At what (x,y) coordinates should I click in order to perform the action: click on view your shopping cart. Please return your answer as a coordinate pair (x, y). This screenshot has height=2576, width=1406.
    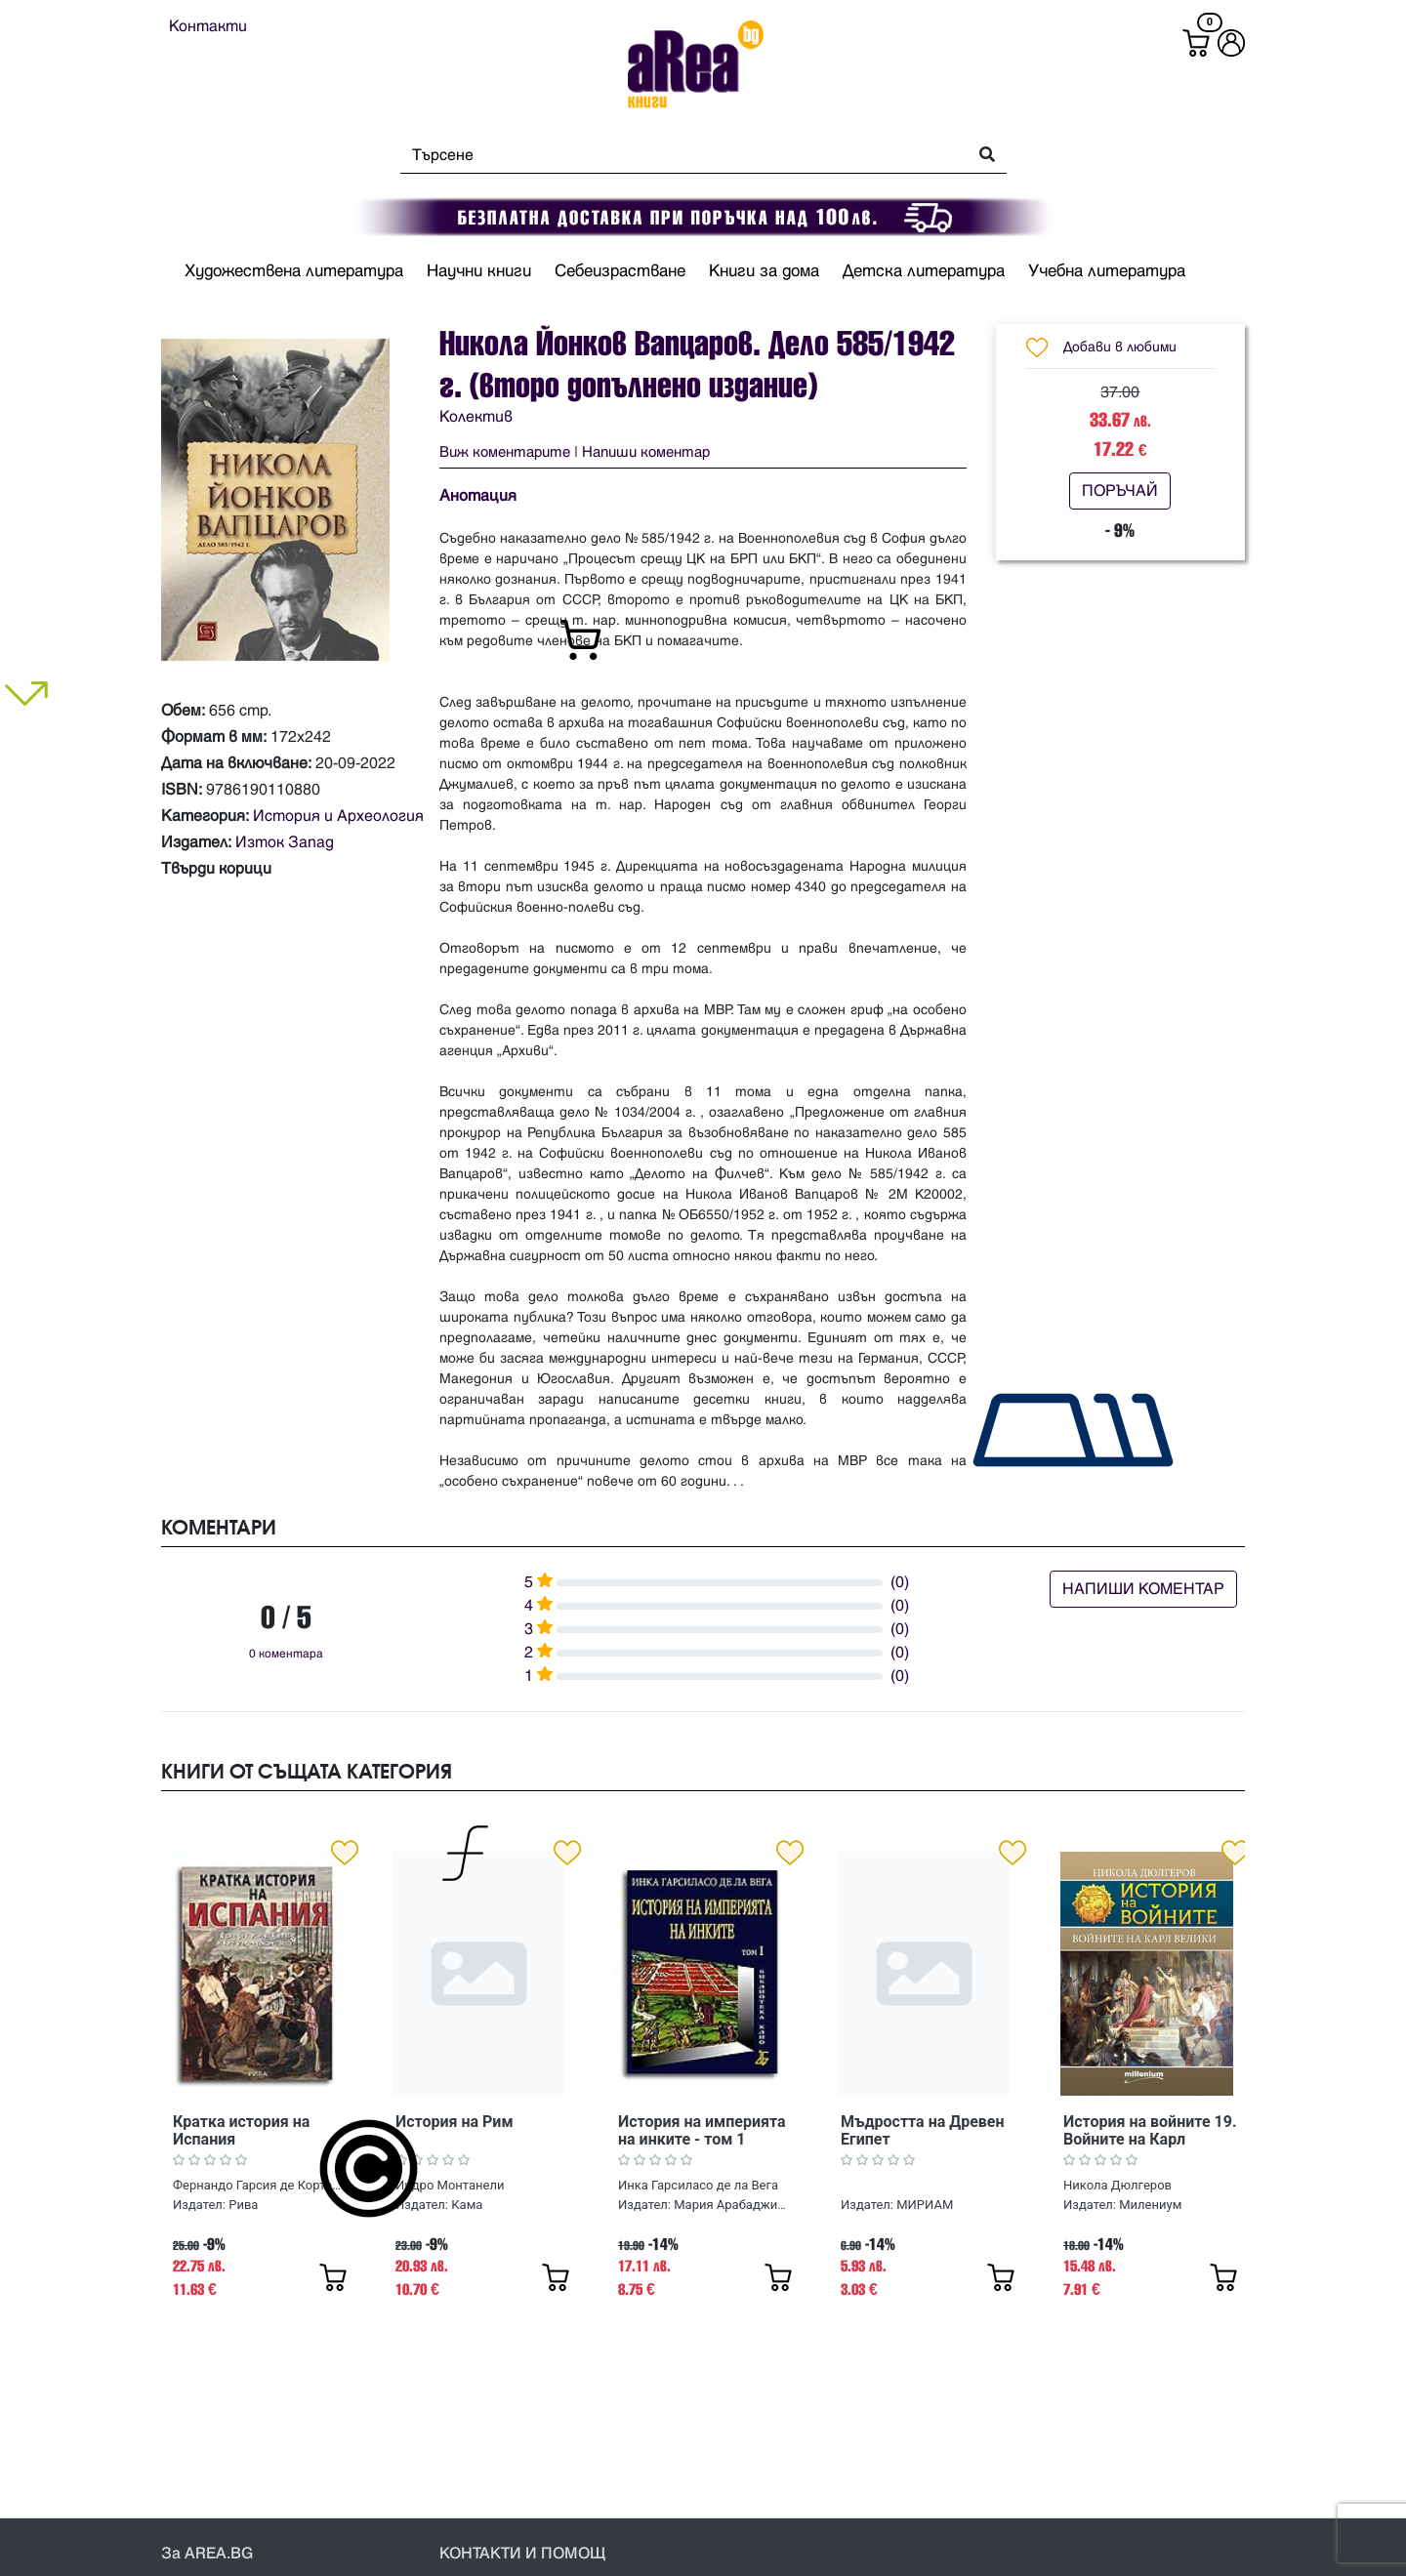
    Looking at the image, I should click on (580, 639).